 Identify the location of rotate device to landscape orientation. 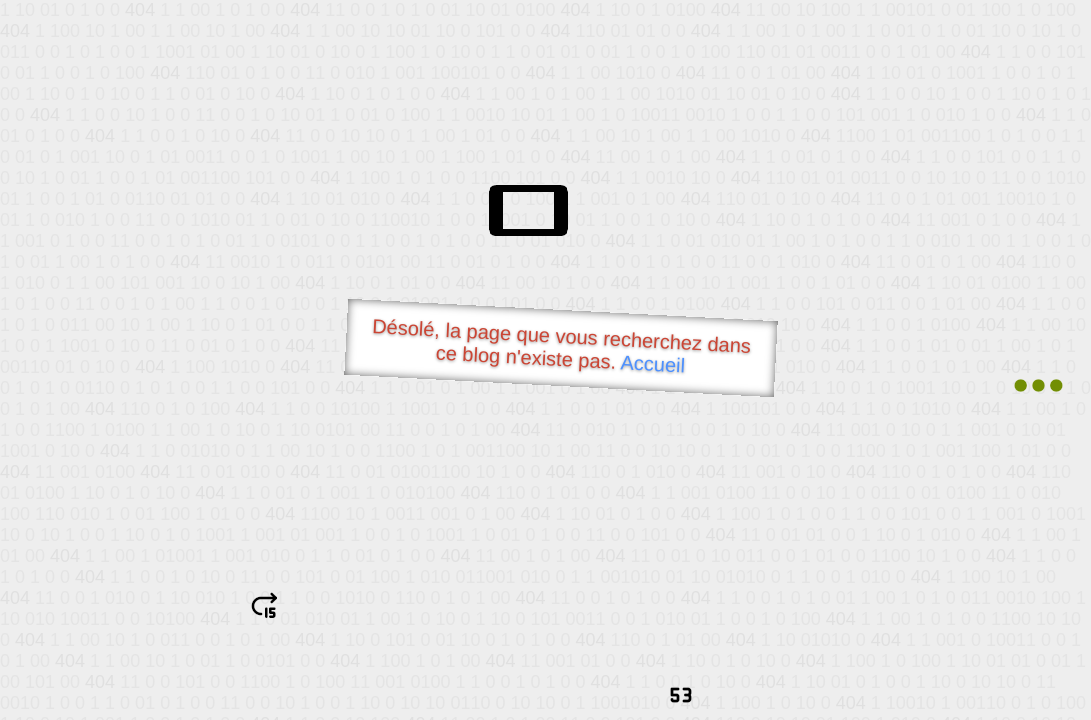
(528, 210).